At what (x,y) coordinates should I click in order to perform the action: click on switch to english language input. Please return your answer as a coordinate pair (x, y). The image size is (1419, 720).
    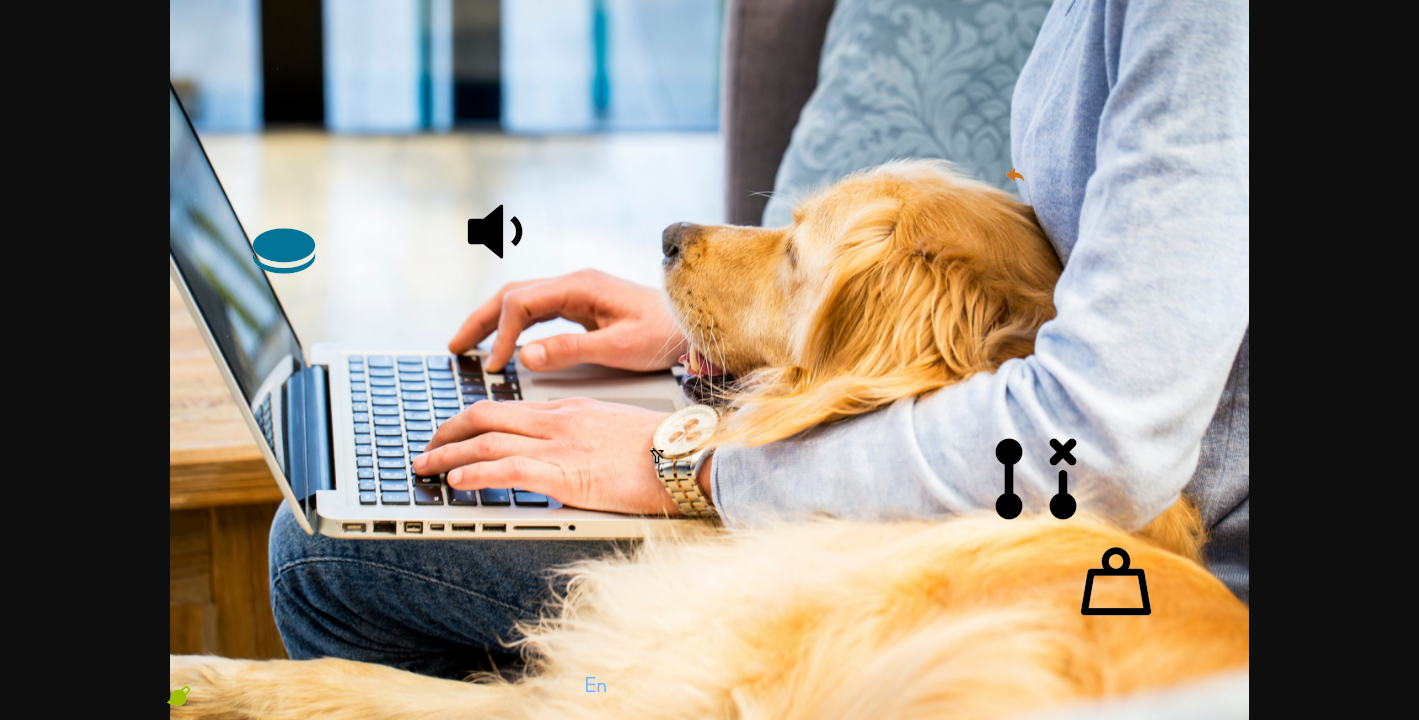
    Looking at the image, I should click on (595, 684).